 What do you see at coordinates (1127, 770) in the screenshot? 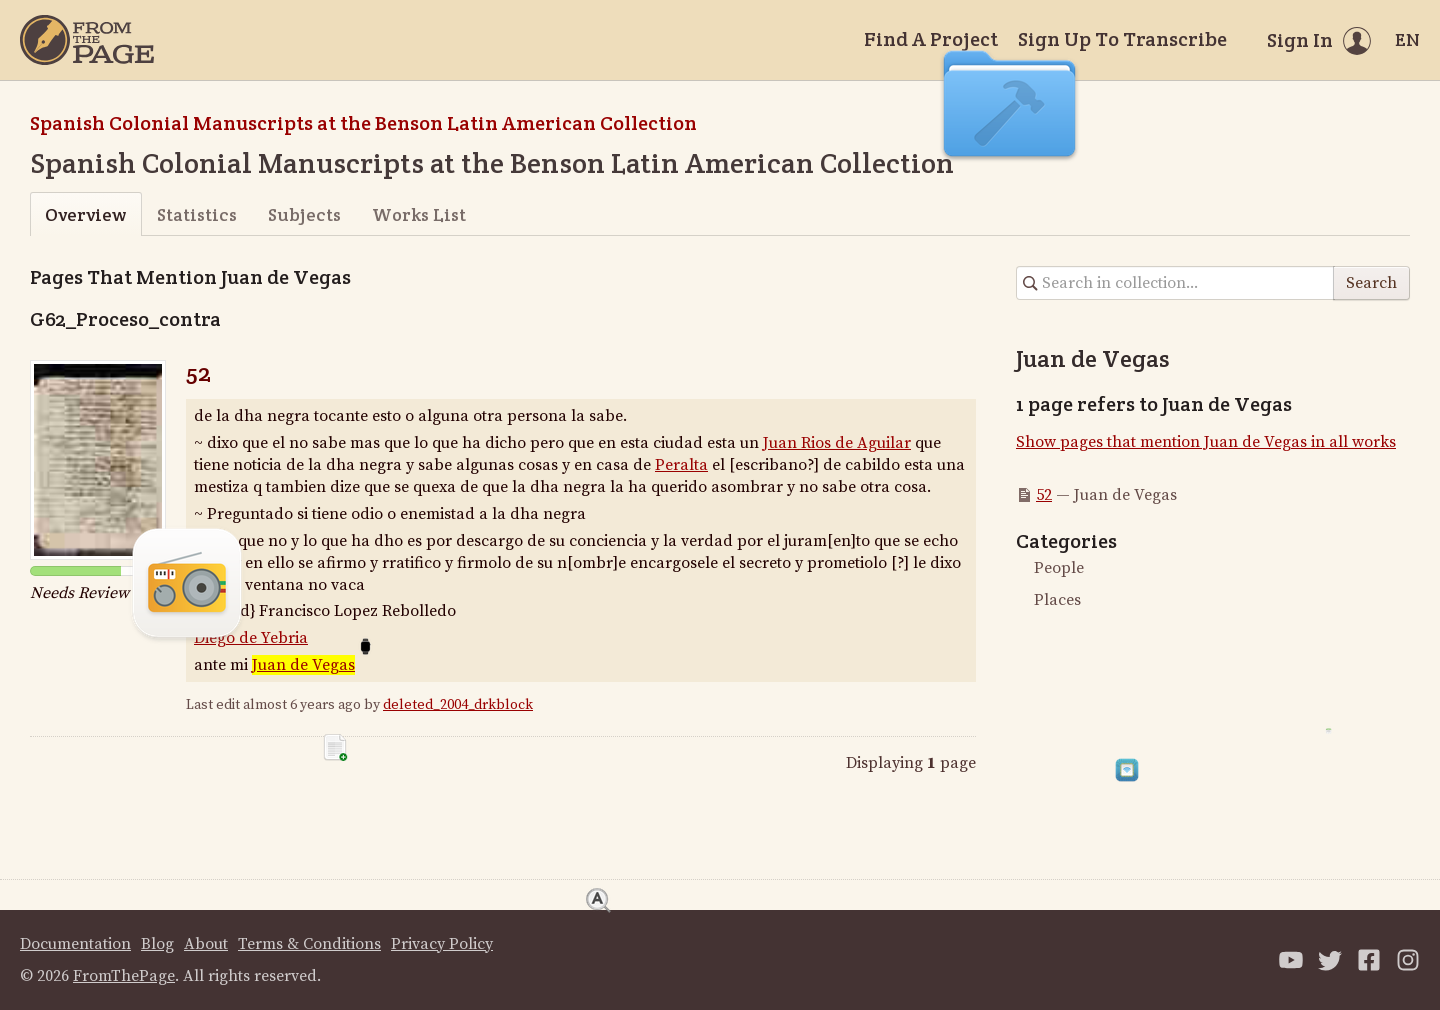
I see `view network adapter settings` at bounding box center [1127, 770].